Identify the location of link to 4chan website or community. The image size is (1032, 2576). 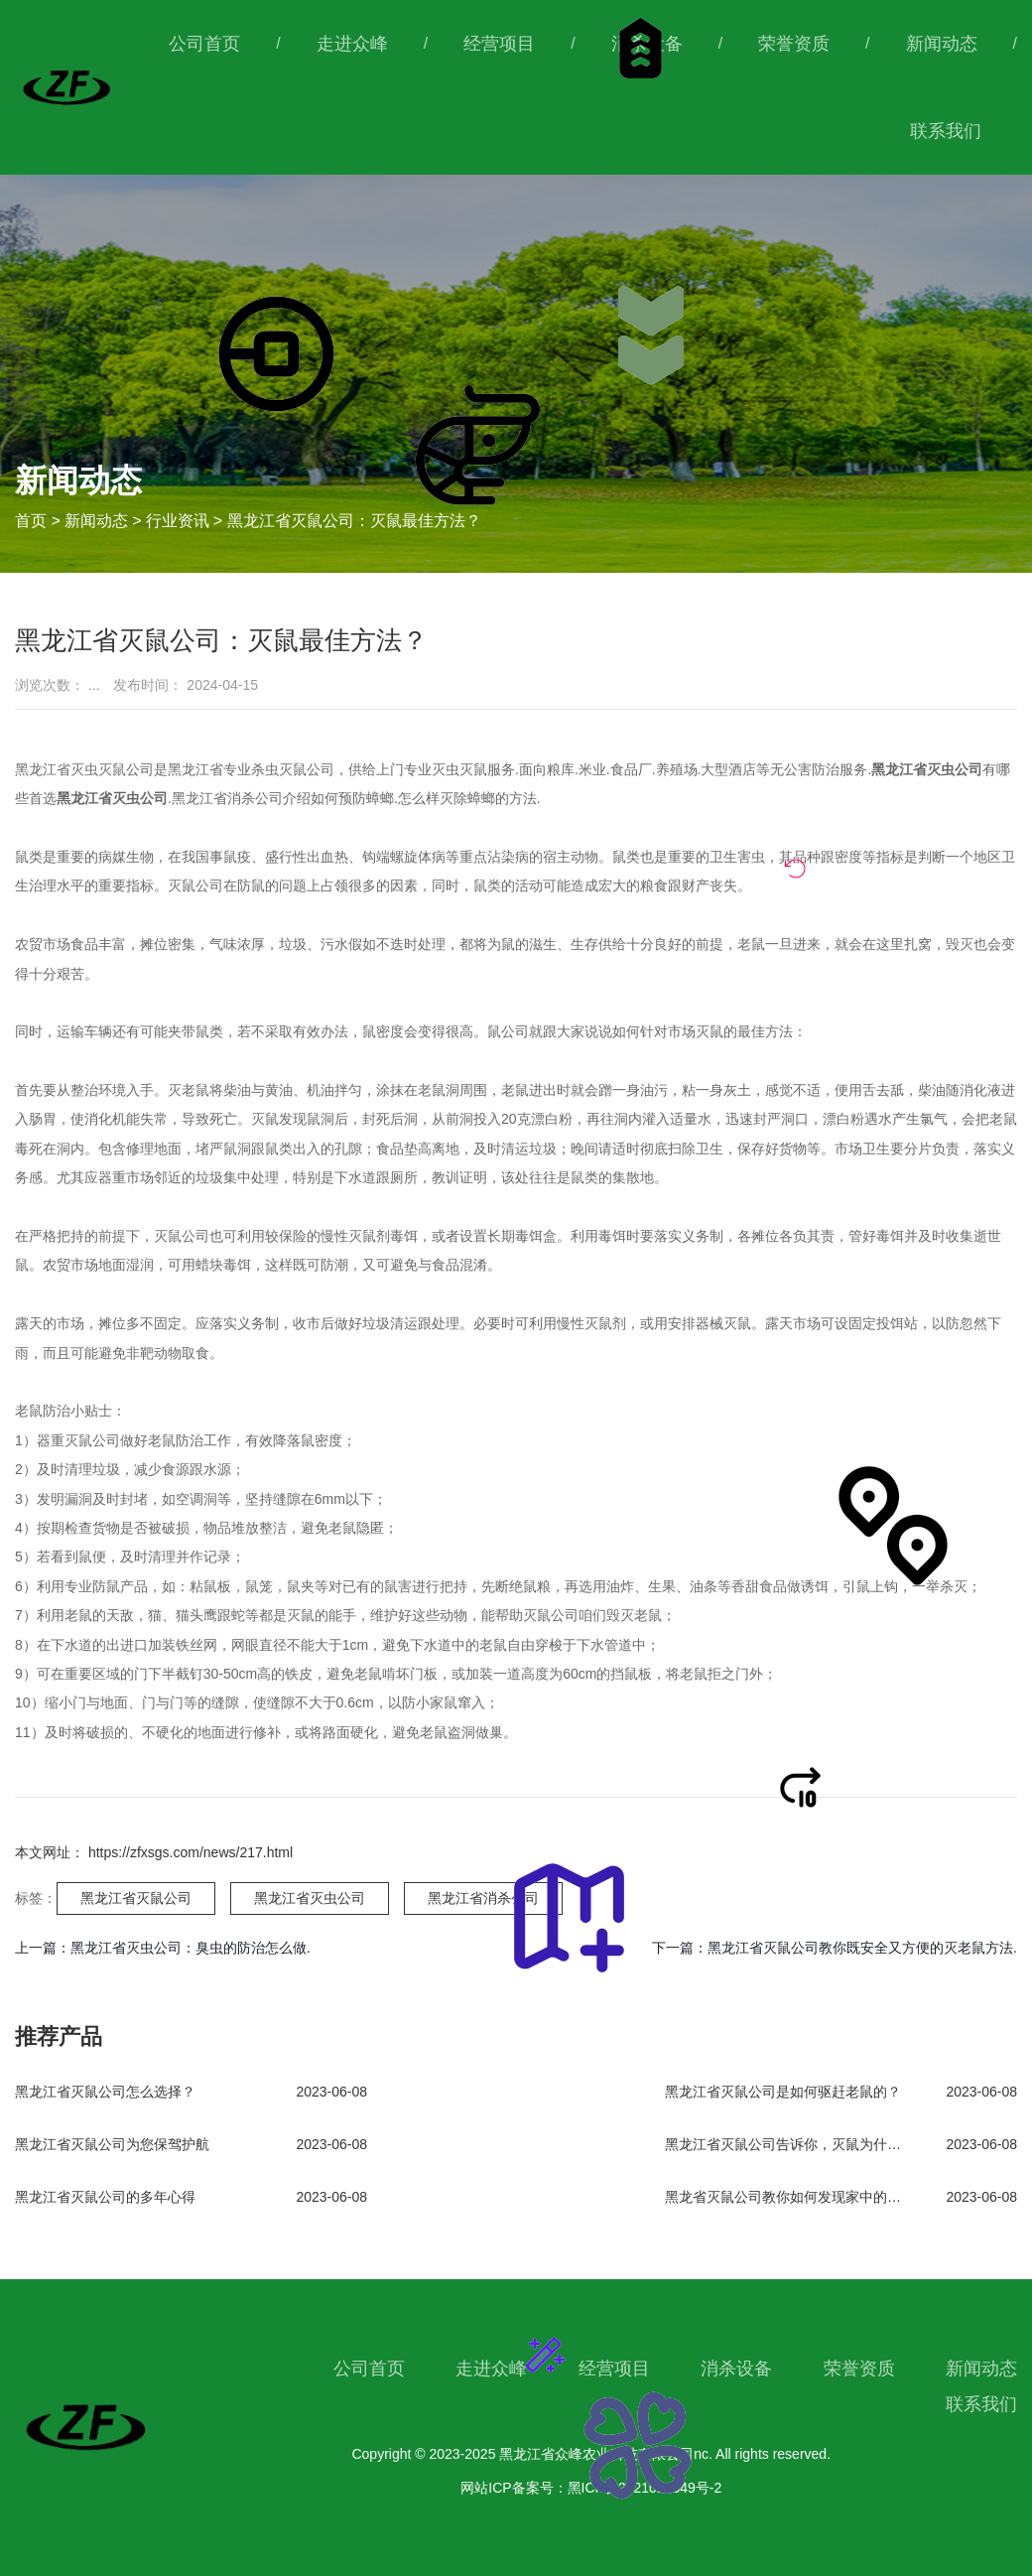
(637, 2445).